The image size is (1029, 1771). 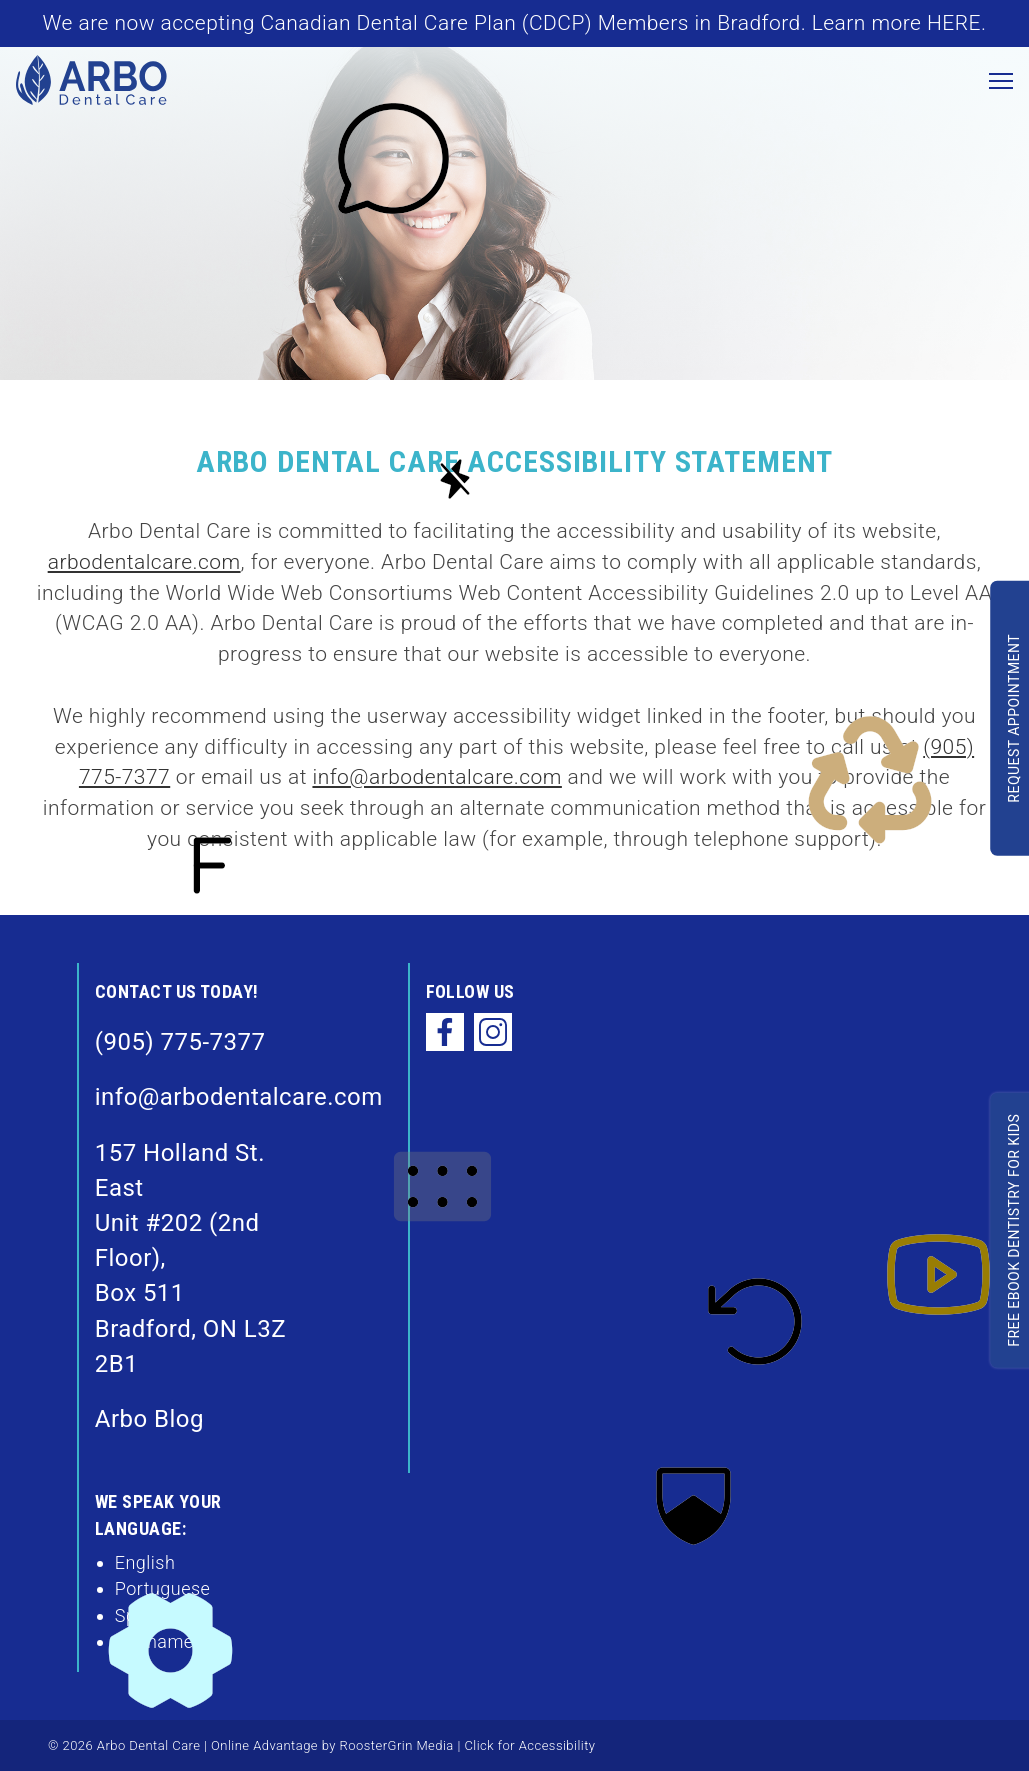 I want to click on indicates recyclable item or material, so click(x=870, y=777).